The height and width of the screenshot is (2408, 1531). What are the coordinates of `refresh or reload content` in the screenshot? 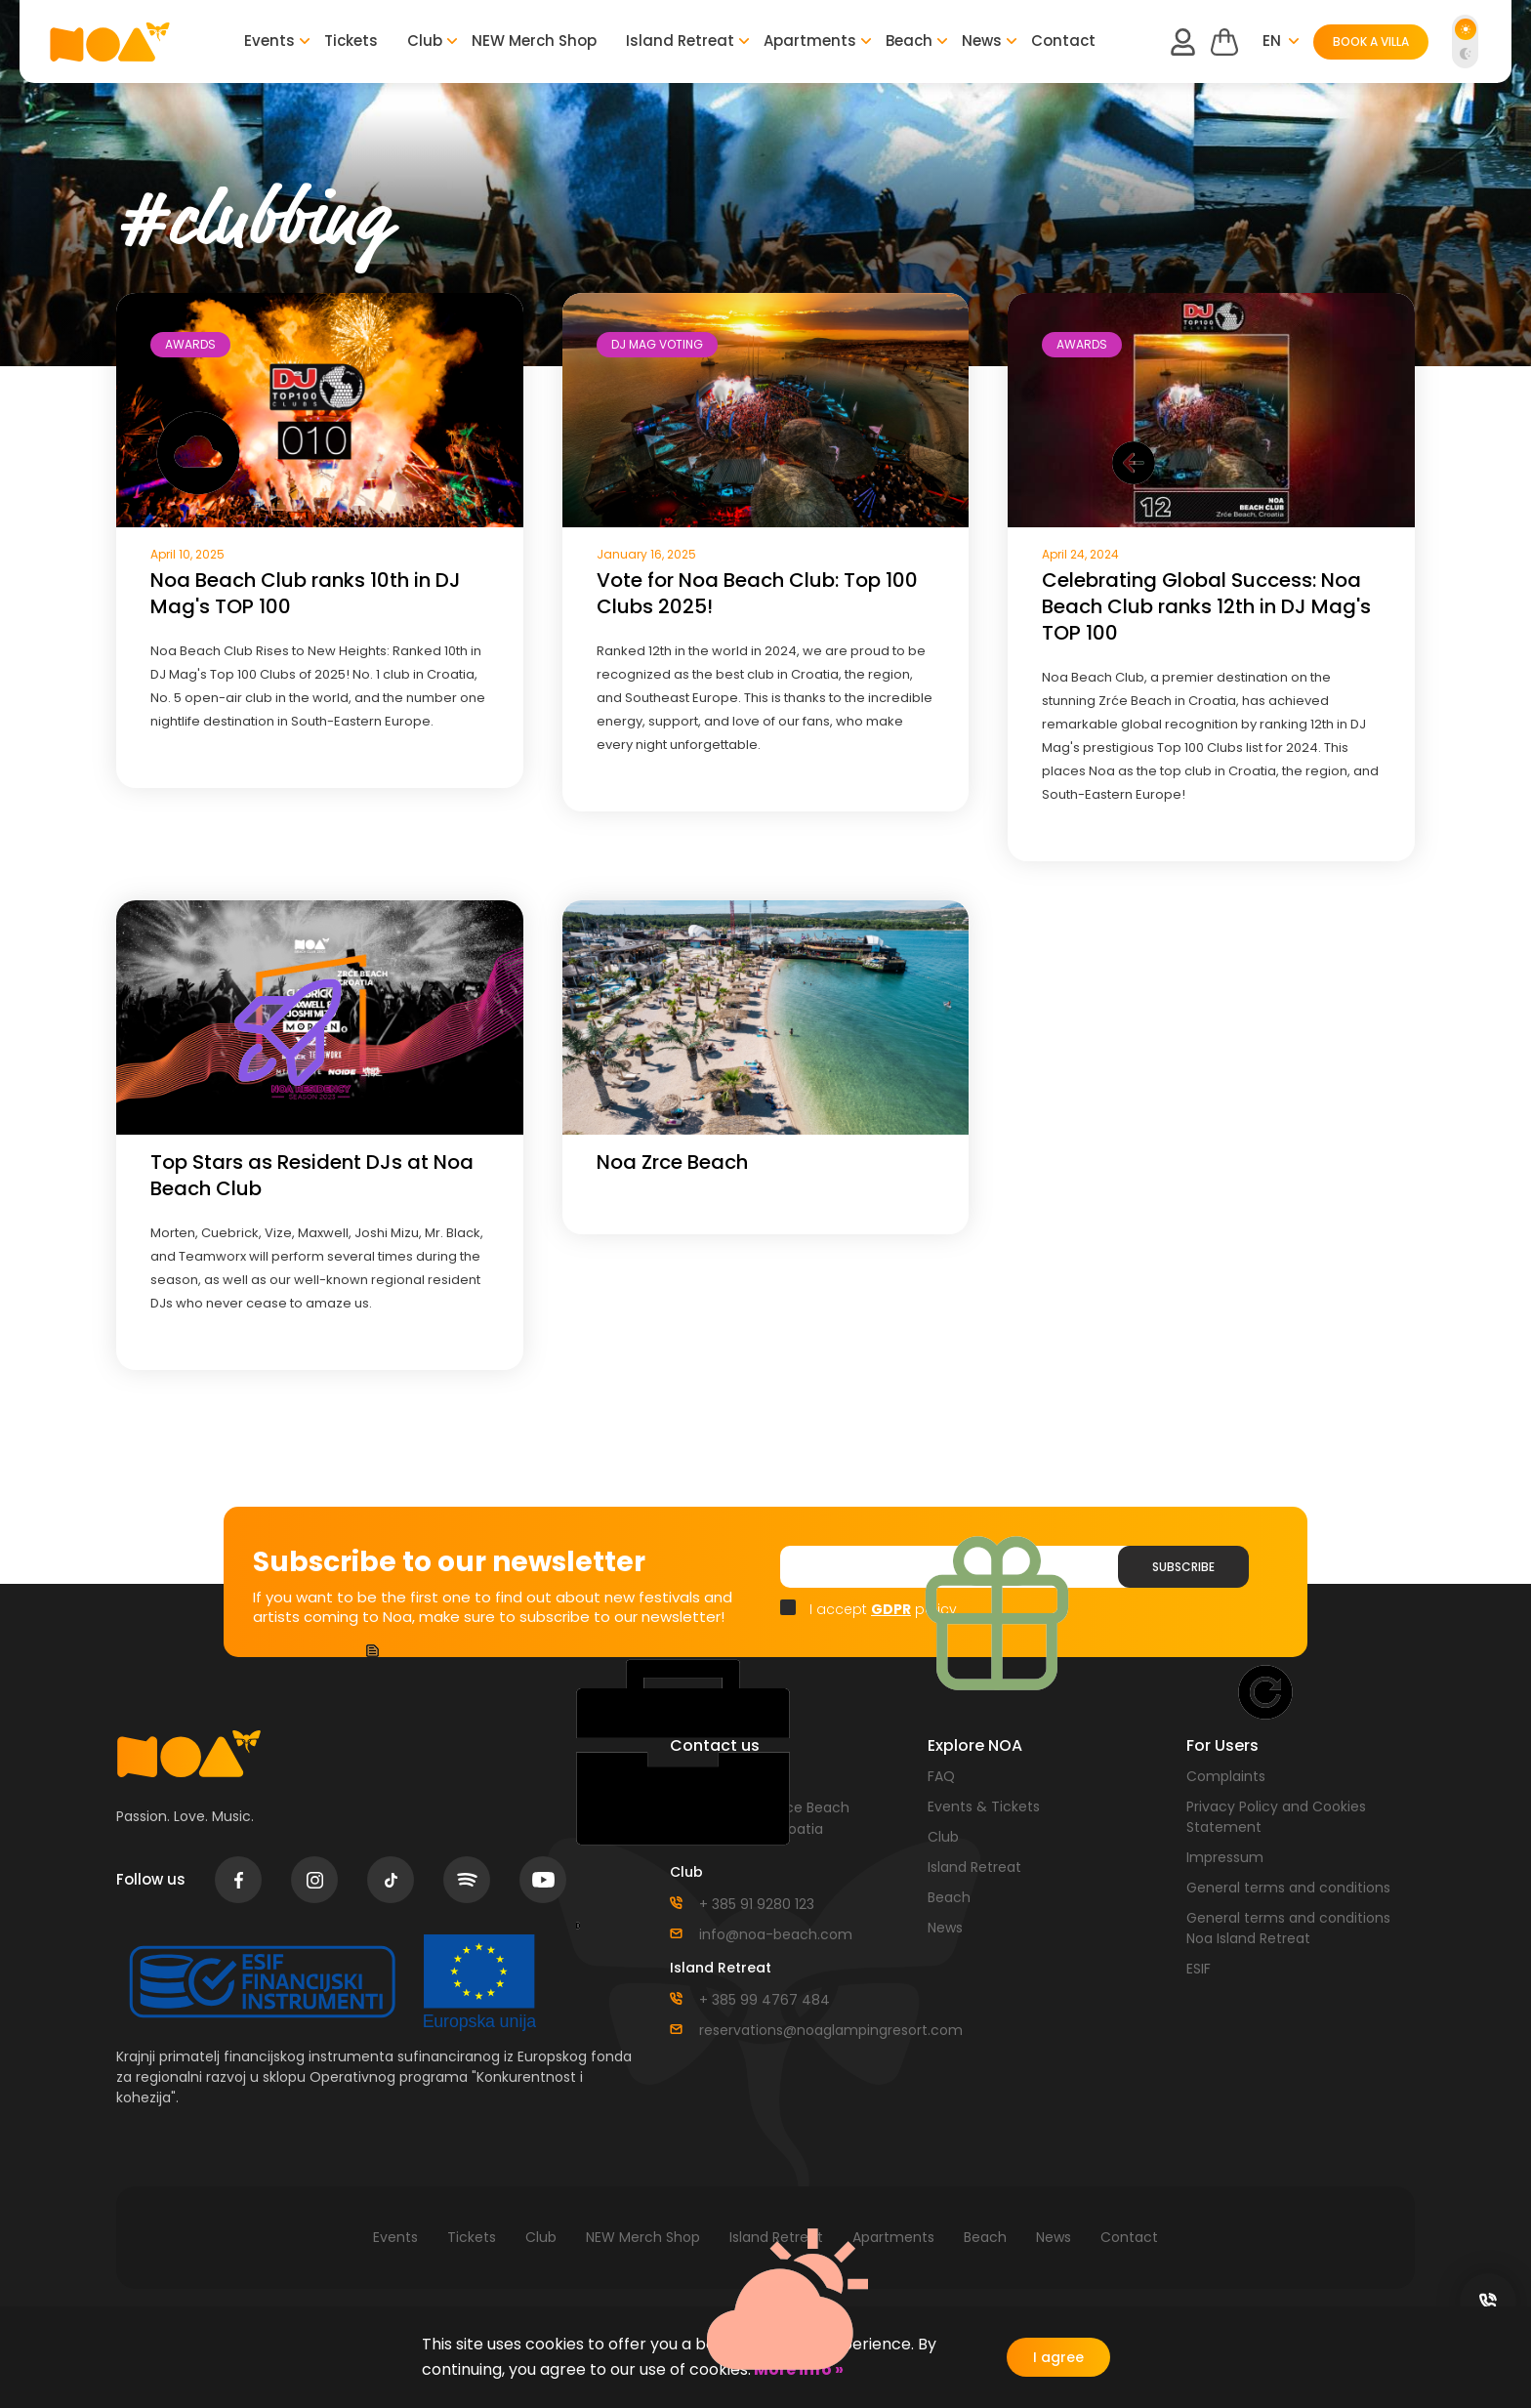 It's located at (1265, 1692).